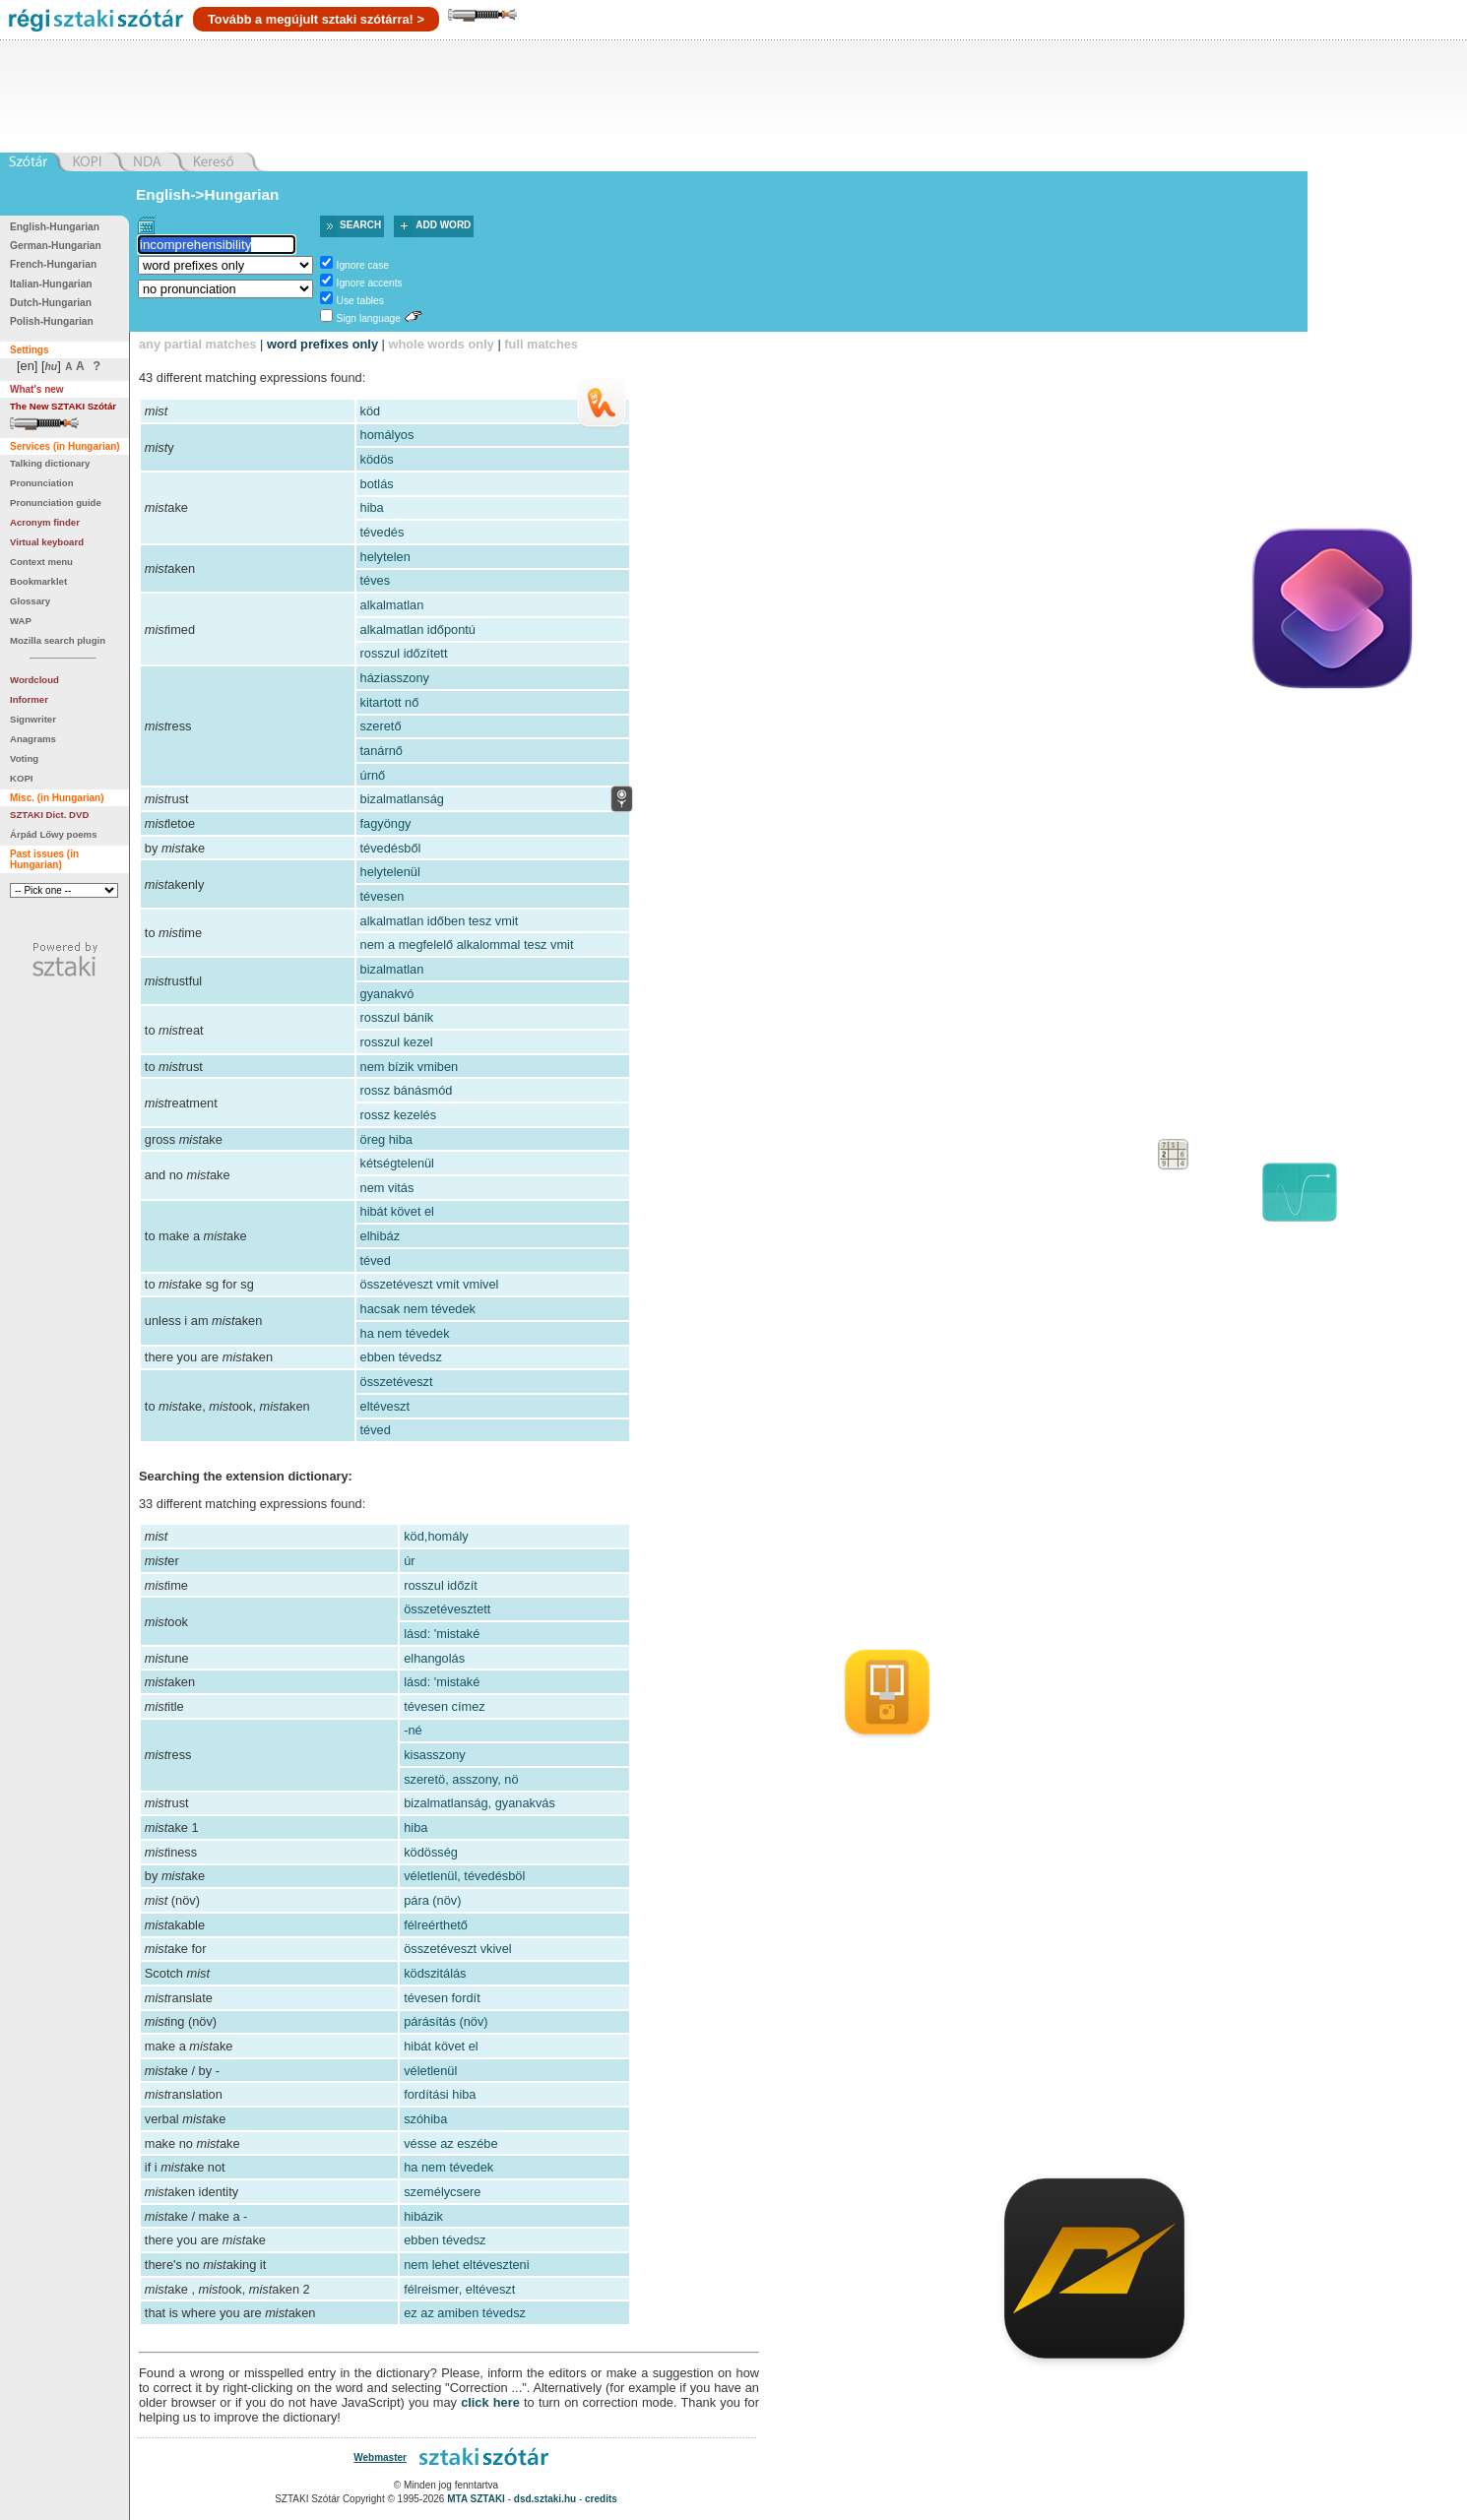 The height and width of the screenshot is (2520, 1467). Describe the element at coordinates (621, 798) in the screenshot. I see `open the backups application` at that location.